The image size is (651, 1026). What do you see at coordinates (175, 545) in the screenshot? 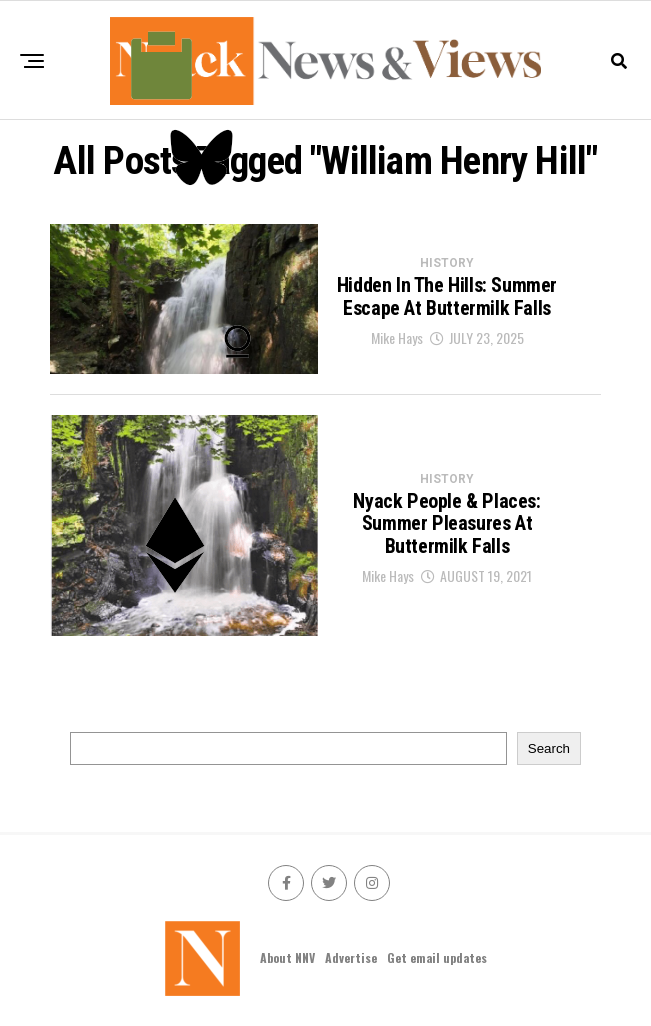
I see `Ethereum cryptocurrency logo` at bounding box center [175, 545].